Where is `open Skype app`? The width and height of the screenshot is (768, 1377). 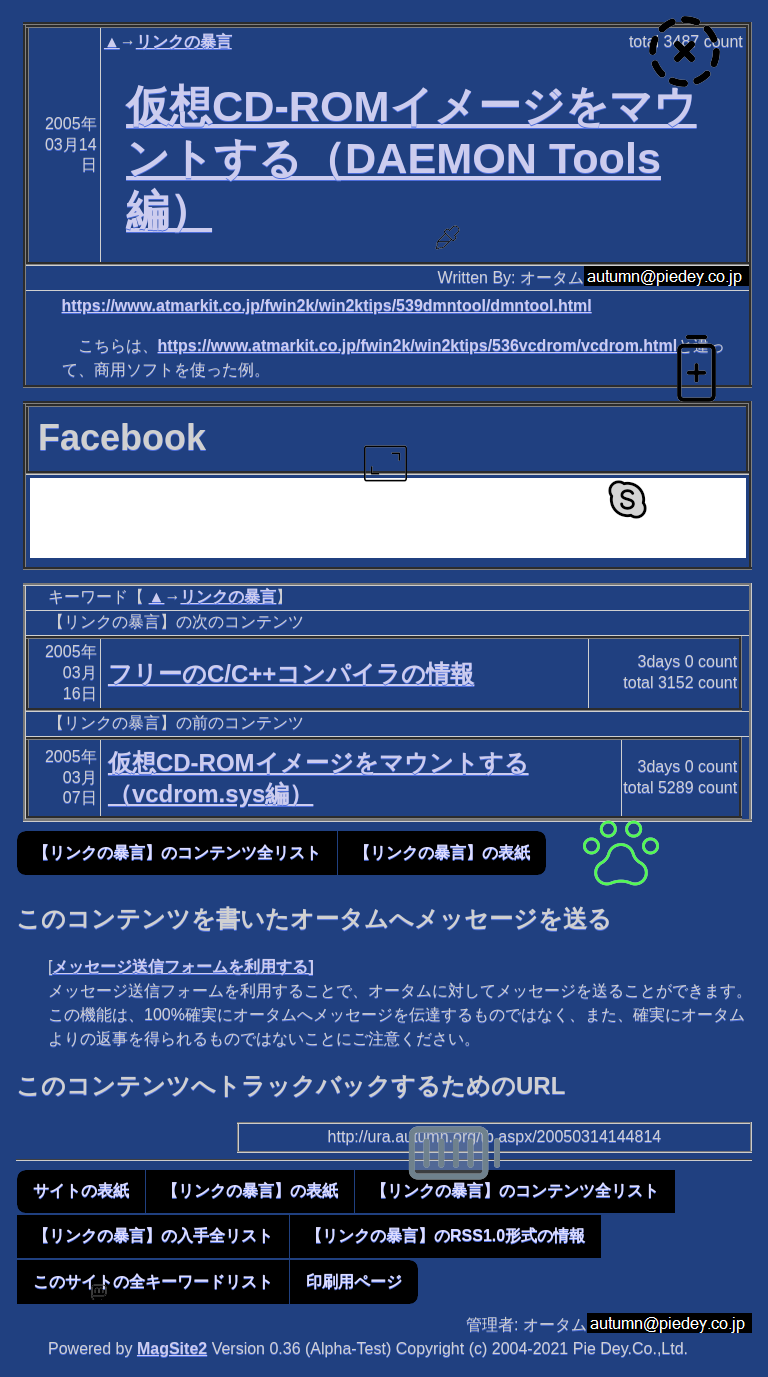
open Skype app is located at coordinates (627, 499).